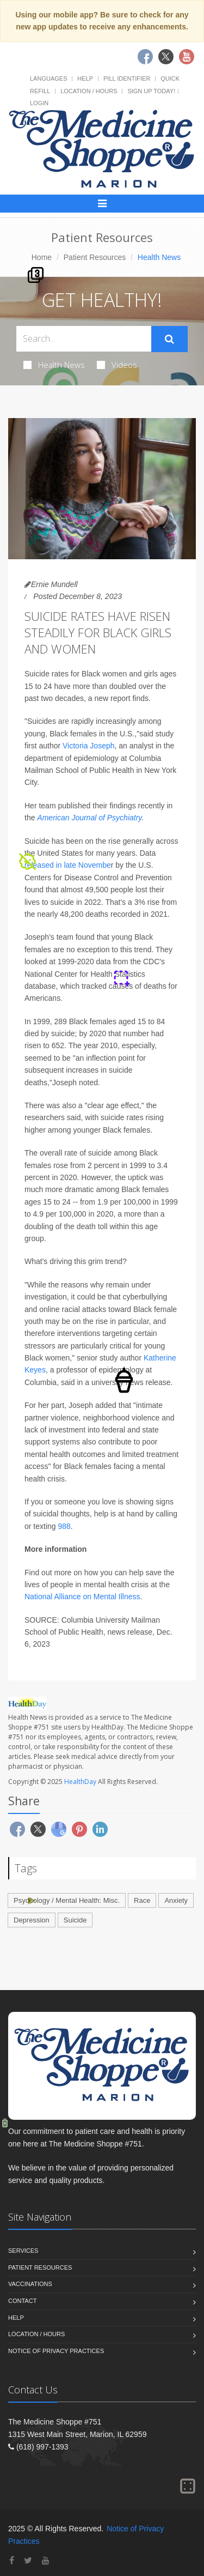 This screenshot has width=204, height=2576. What do you see at coordinates (188, 2486) in the screenshot?
I see `randomize or shuffle content` at bounding box center [188, 2486].